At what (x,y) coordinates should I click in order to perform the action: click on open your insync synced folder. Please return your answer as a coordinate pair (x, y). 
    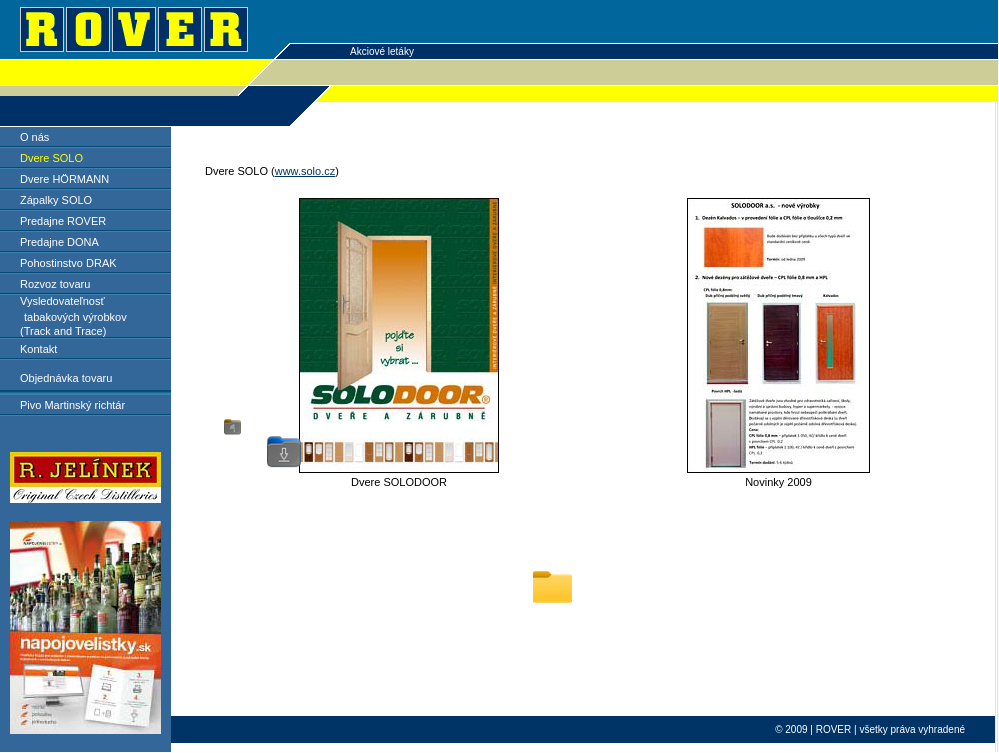
    Looking at the image, I should click on (232, 426).